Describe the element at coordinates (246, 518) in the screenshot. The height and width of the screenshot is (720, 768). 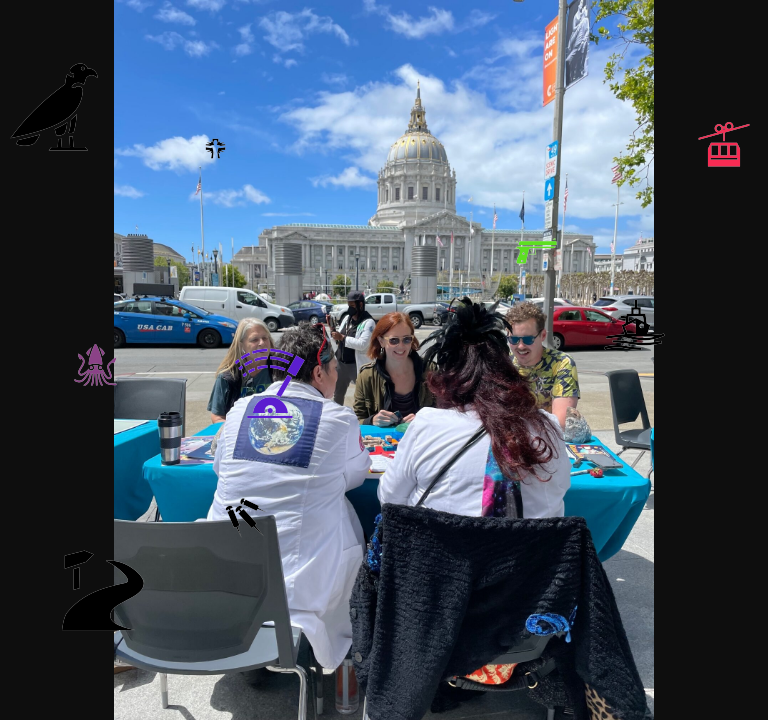
I see `indicates acupuncture or needle-based treatment` at that location.